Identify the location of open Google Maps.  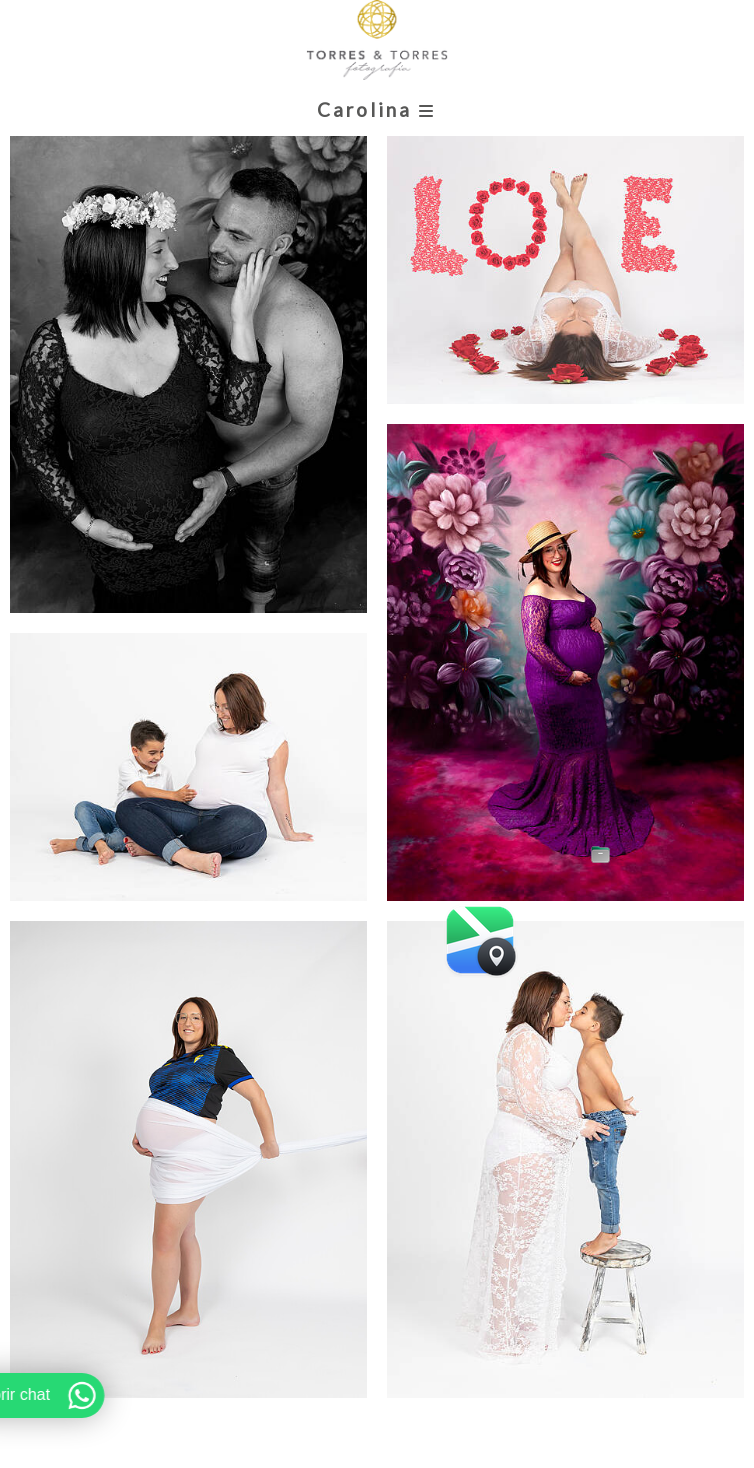
(480, 940).